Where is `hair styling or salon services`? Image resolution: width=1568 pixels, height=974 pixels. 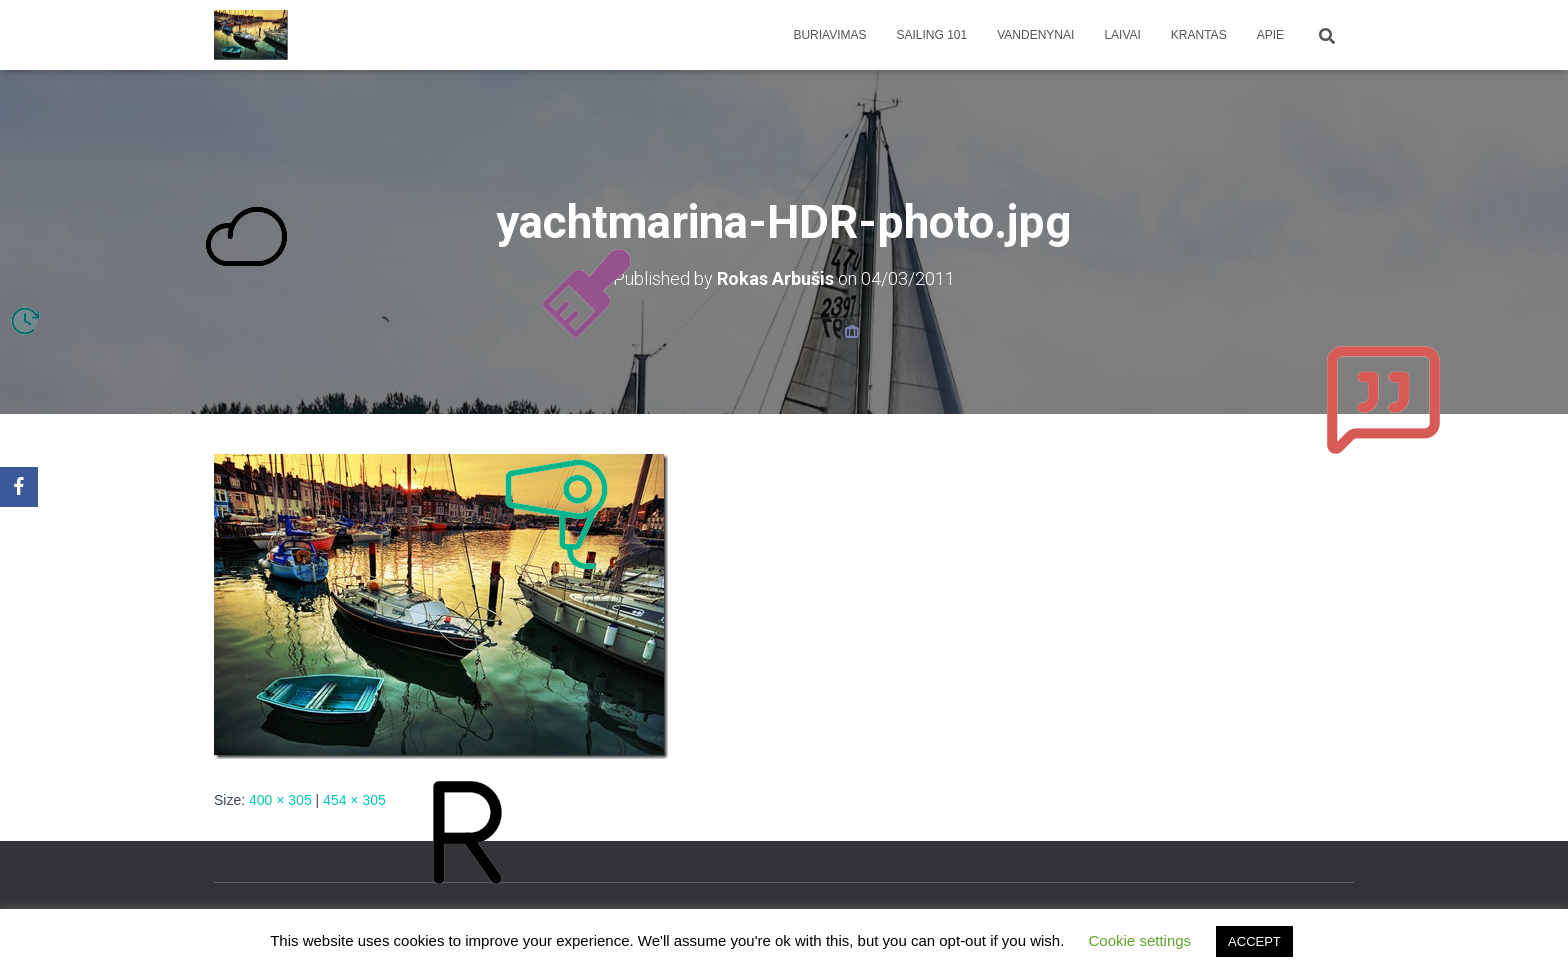 hair styling or salon services is located at coordinates (558, 508).